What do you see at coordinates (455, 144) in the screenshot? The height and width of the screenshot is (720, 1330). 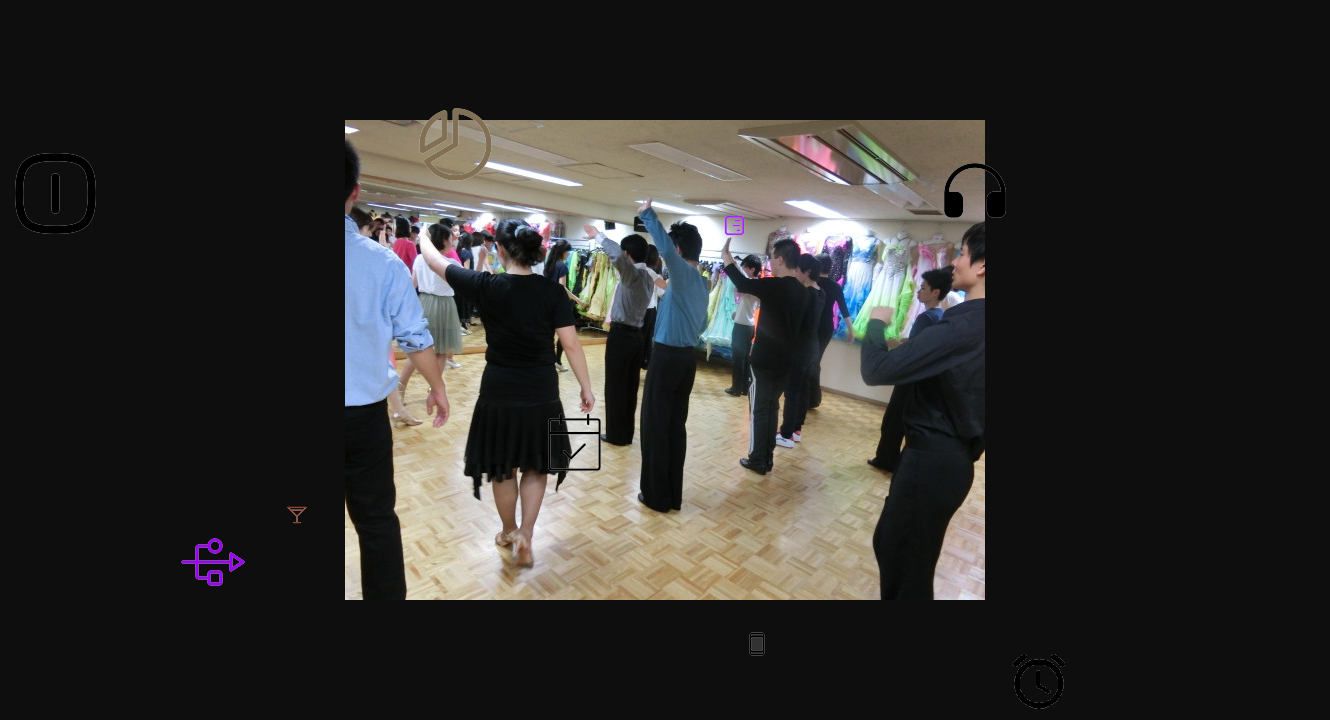 I see `view analytics or statistics breakdown` at bounding box center [455, 144].